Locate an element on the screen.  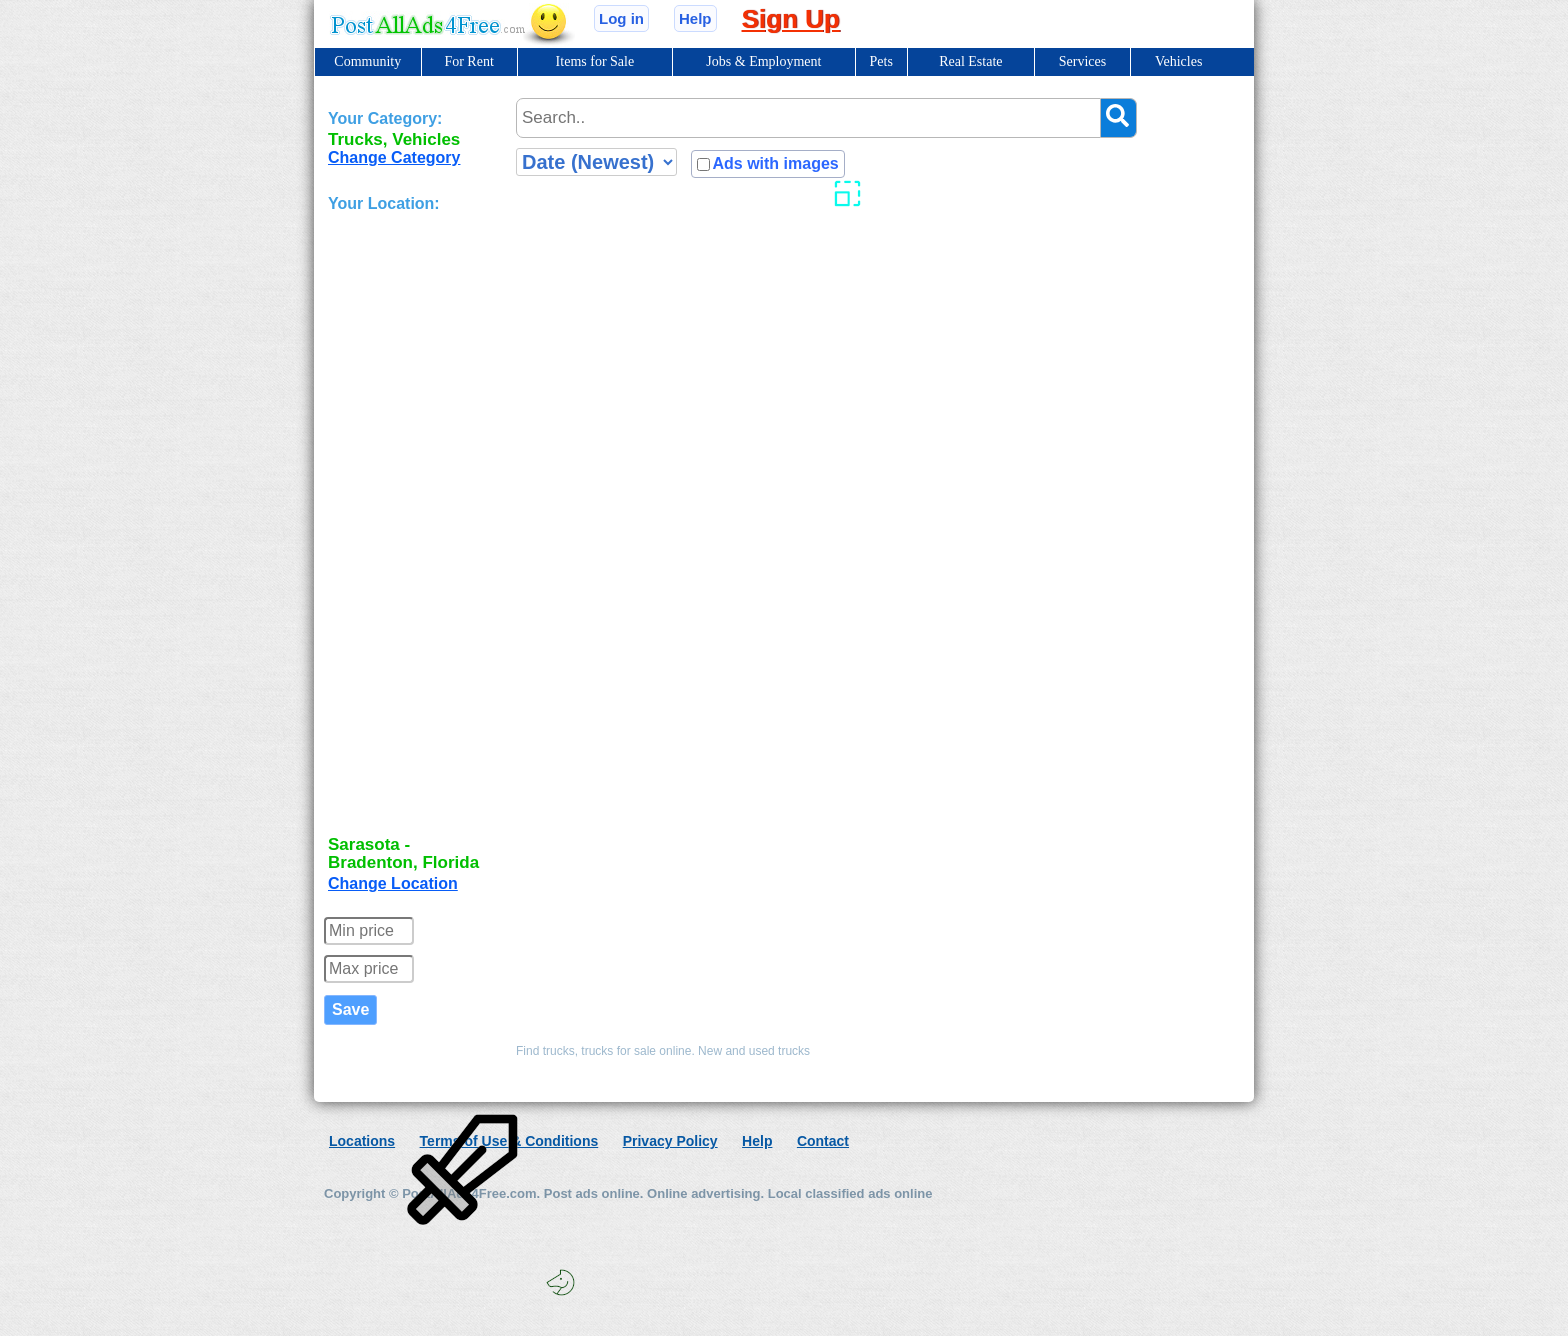
resize a window or element is located at coordinates (847, 193).